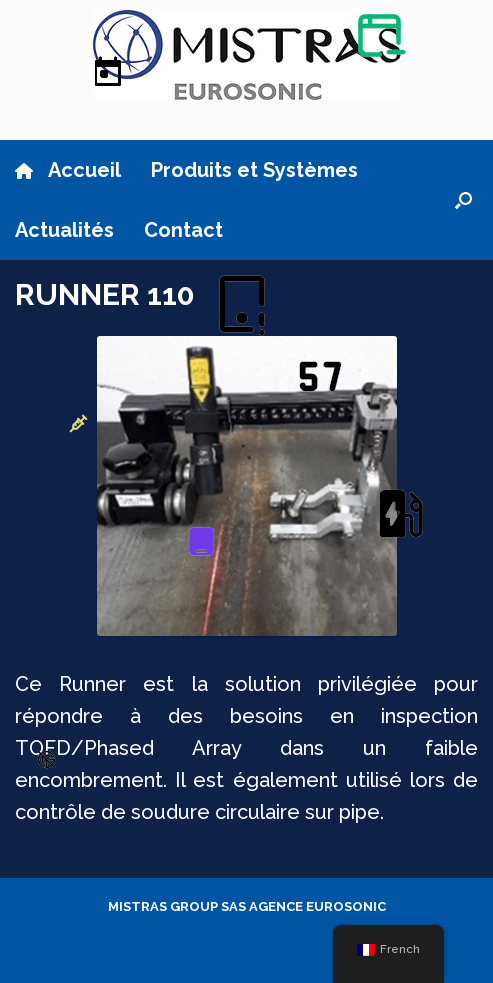 The width and height of the screenshot is (493, 983). I want to click on tablet device requires attention or has an issue, so click(242, 304).